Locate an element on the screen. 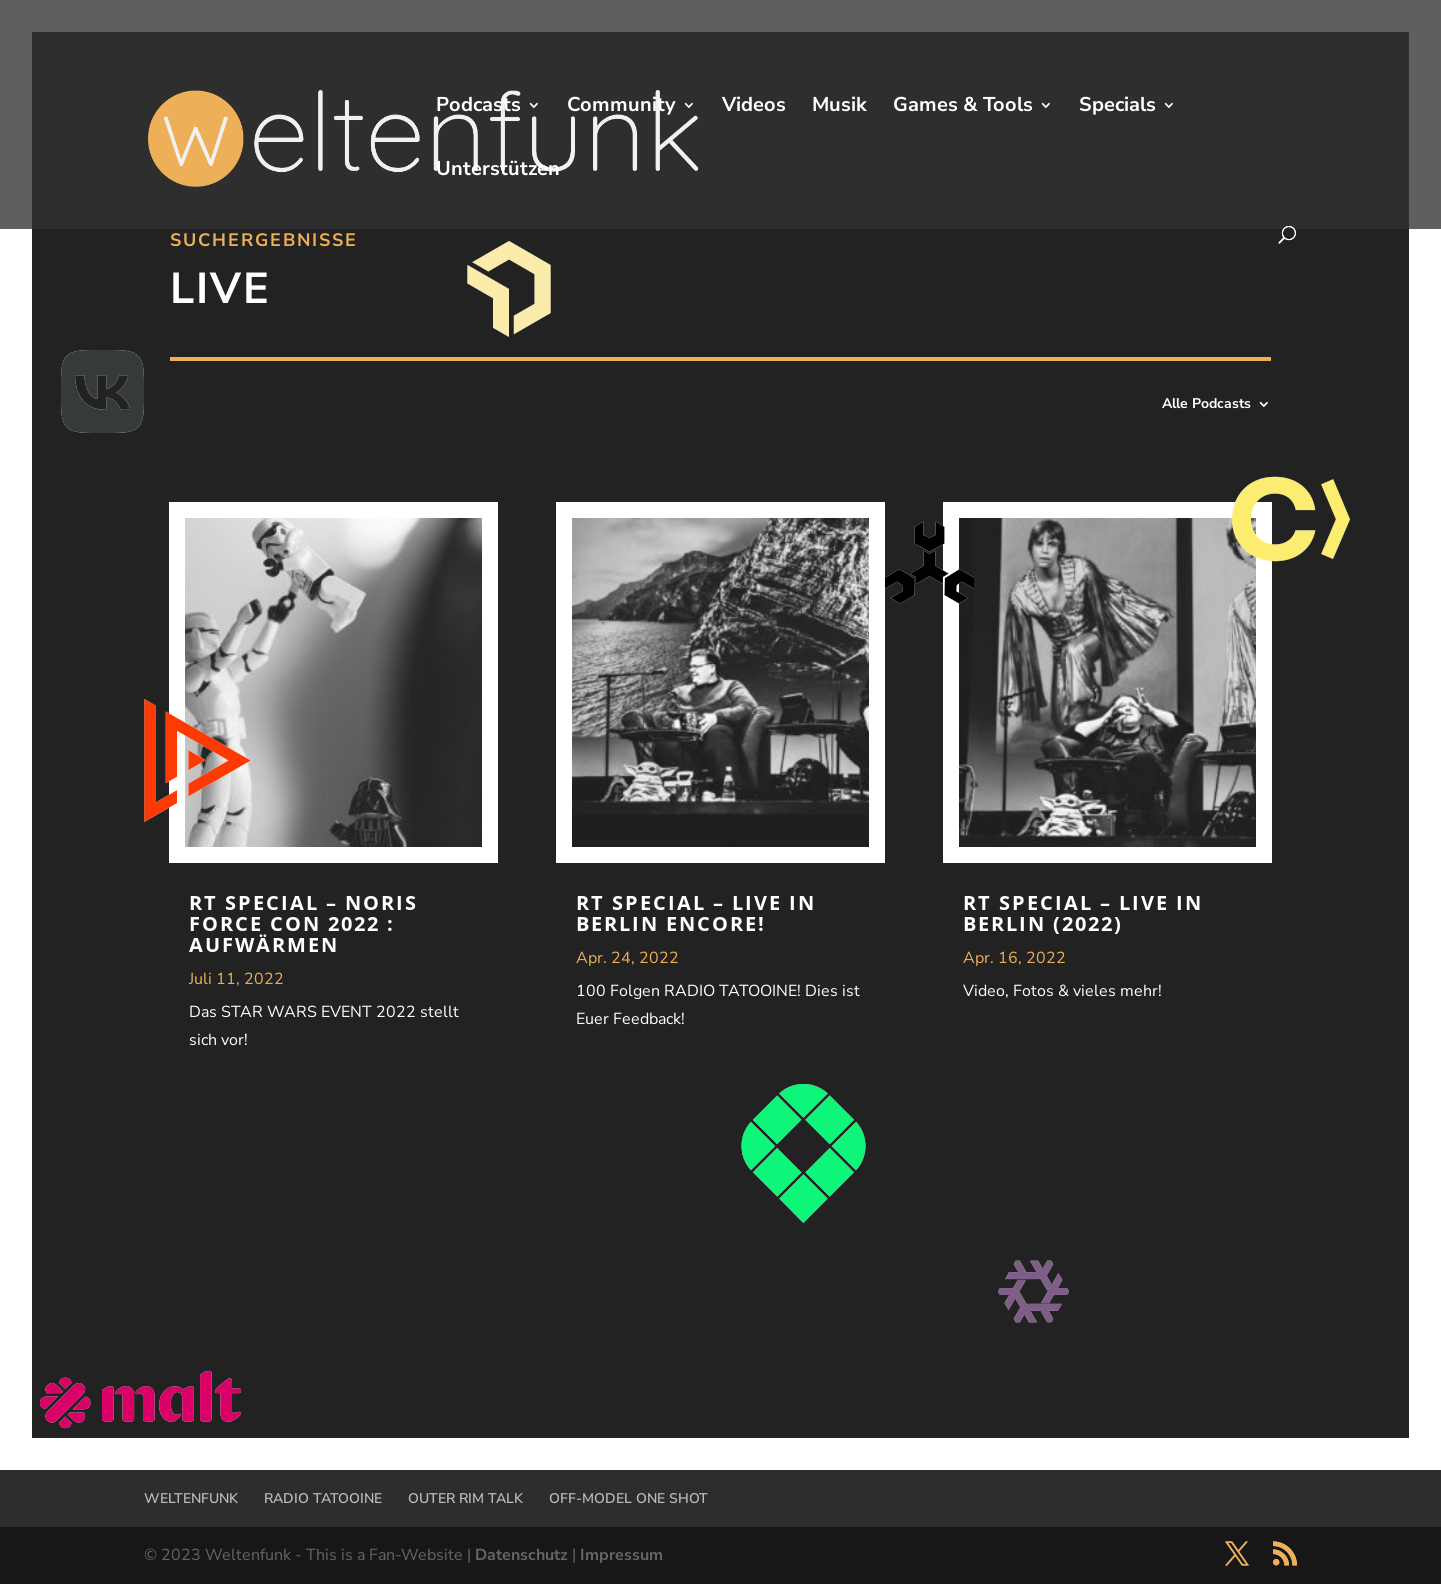 This screenshot has height=1584, width=1441. new relic application performance monitoring logo is located at coordinates (509, 289).